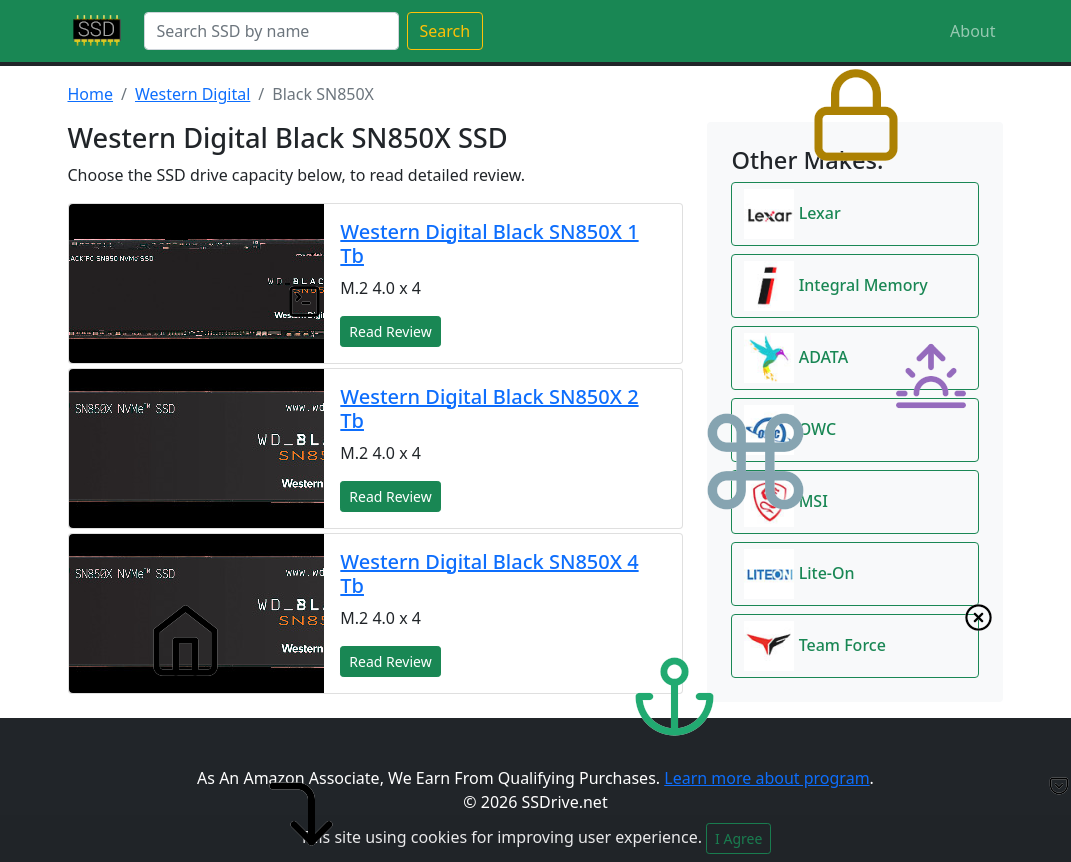  Describe the element at coordinates (856, 115) in the screenshot. I see `lock or secure this item` at that location.